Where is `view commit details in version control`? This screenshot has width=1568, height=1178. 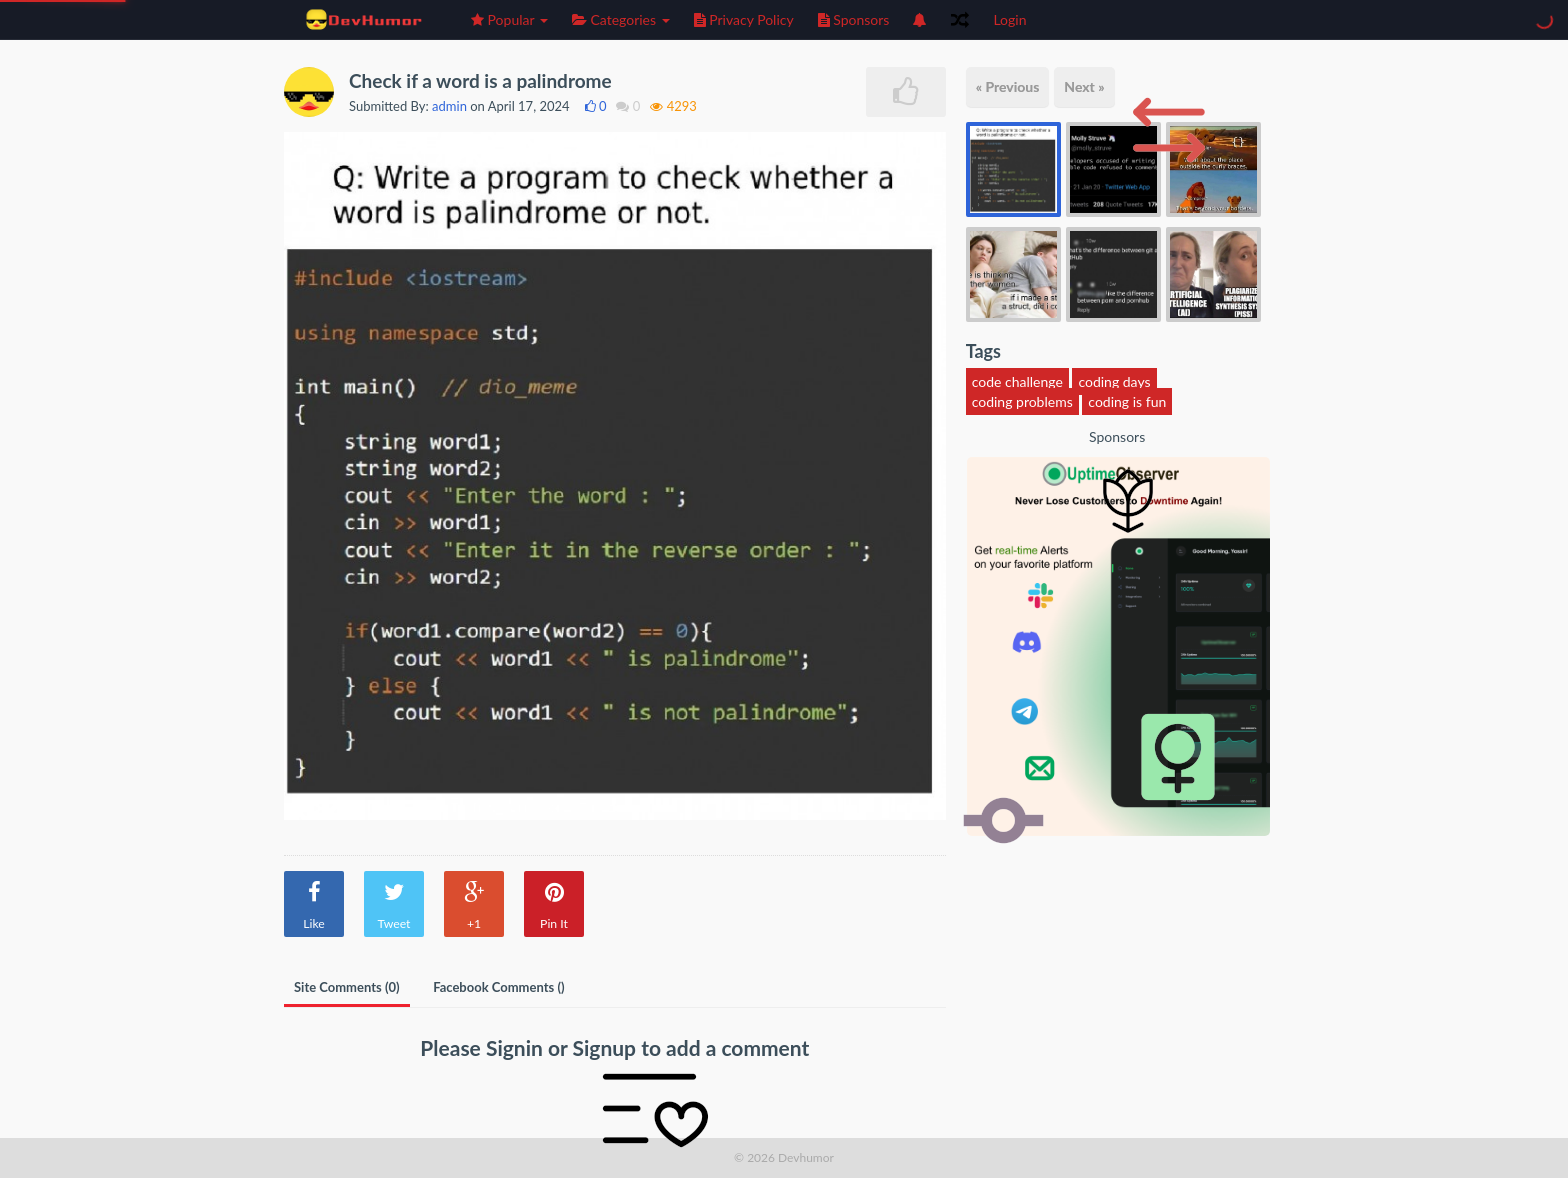
view commit details in version control is located at coordinates (1003, 820).